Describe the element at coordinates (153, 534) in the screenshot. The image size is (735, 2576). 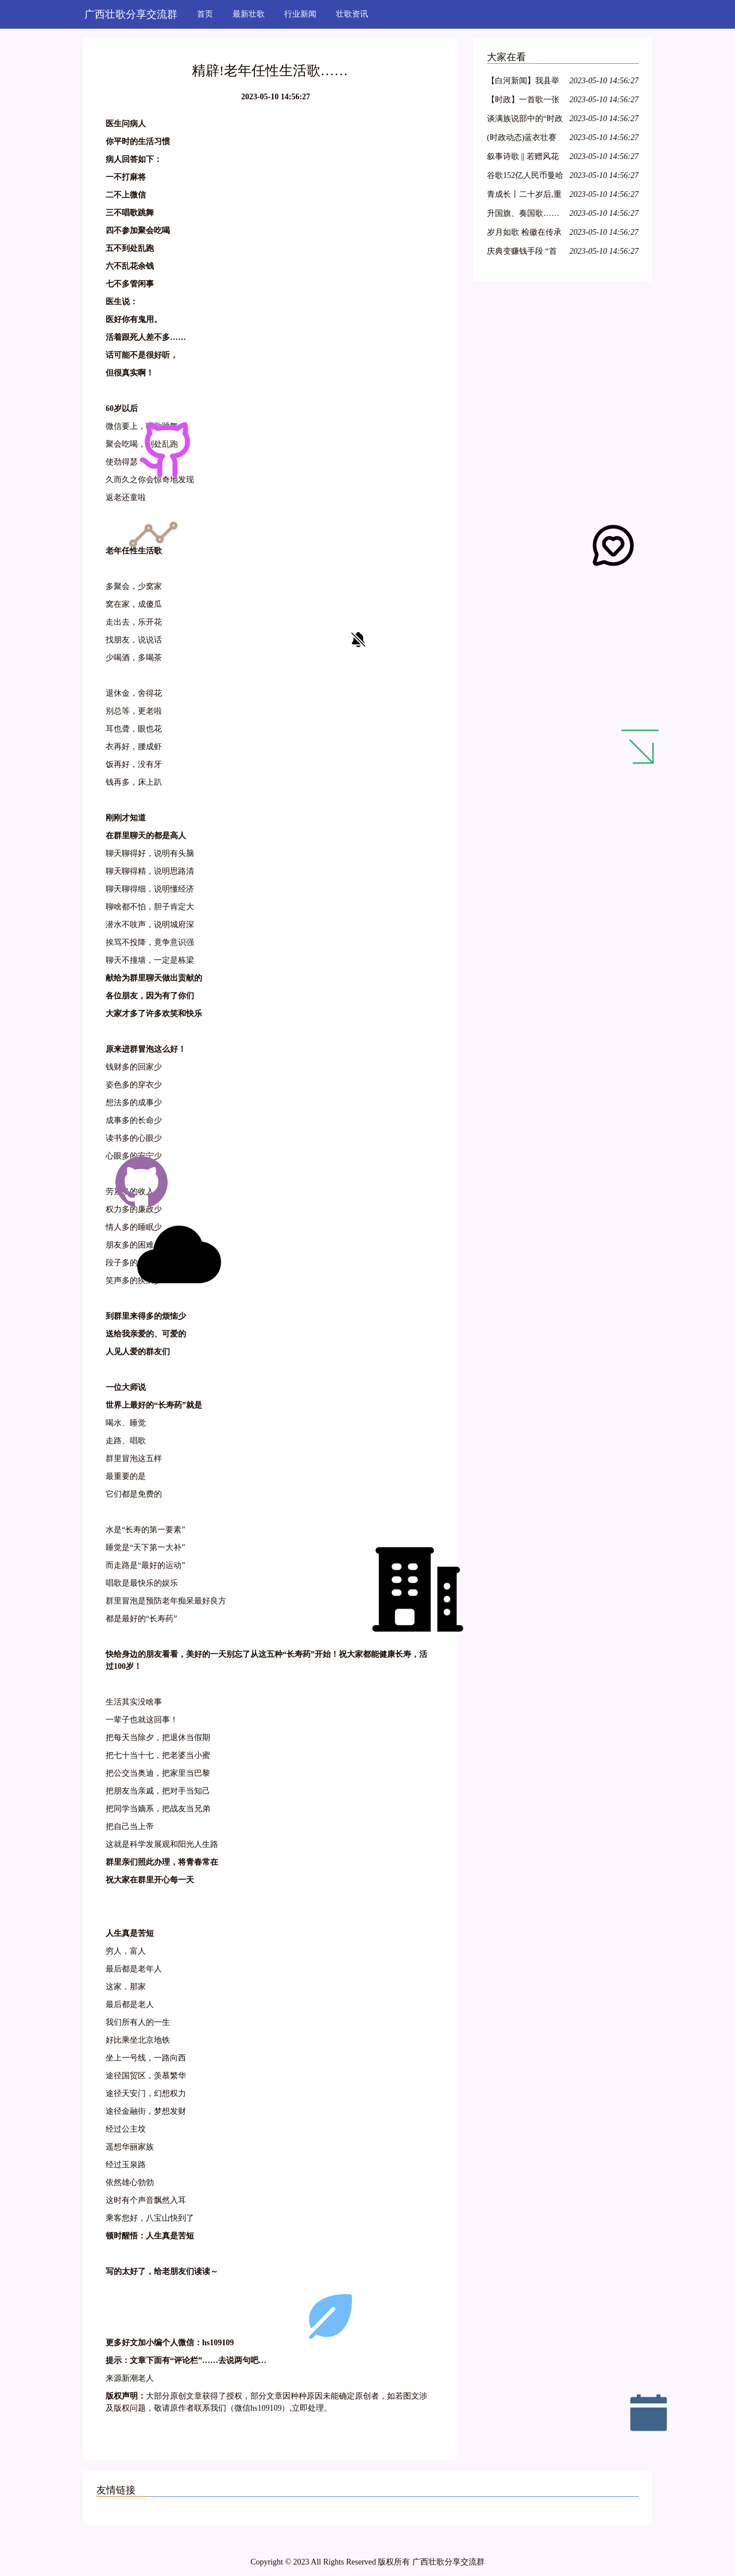
I see `view analytics and statistics` at that location.